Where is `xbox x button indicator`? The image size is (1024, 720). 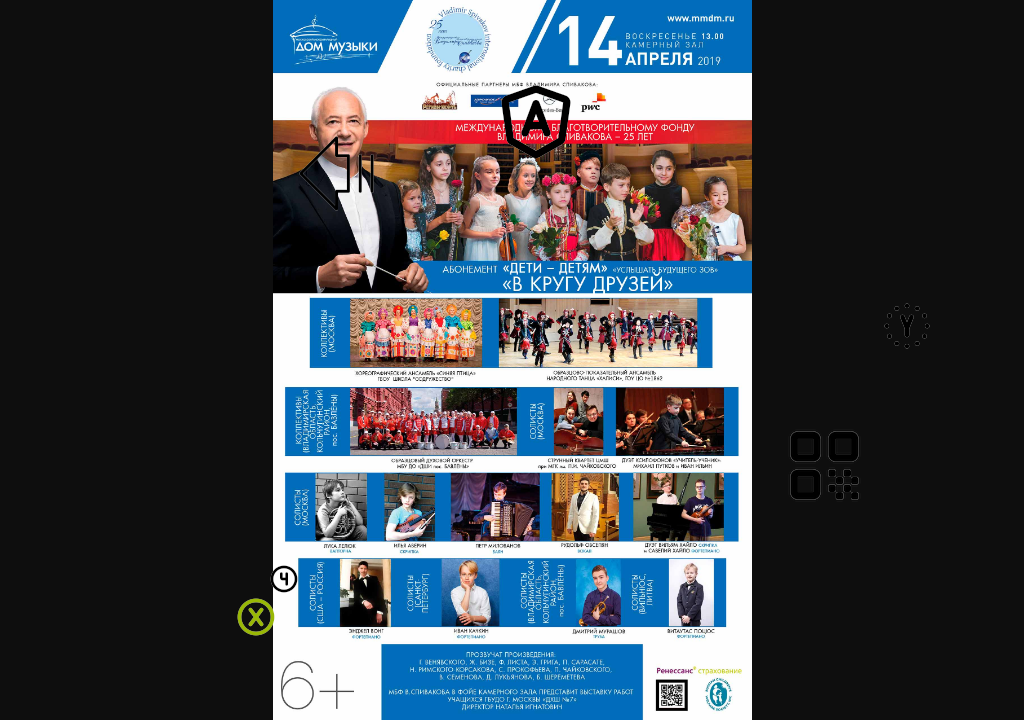 xbox x button indicator is located at coordinates (256, 617).